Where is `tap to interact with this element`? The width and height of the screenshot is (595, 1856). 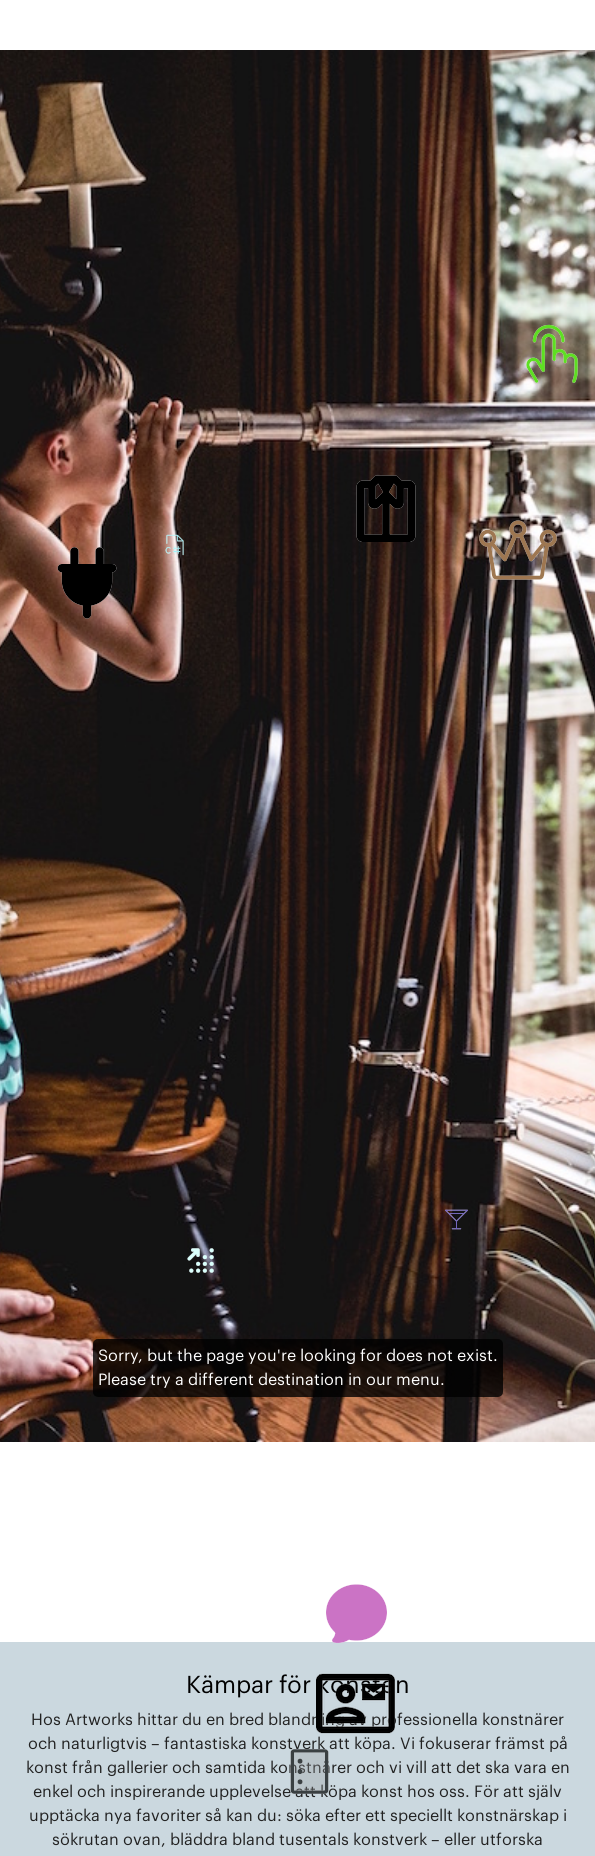
tap to interact with this element is located at coordinates (552, 355).